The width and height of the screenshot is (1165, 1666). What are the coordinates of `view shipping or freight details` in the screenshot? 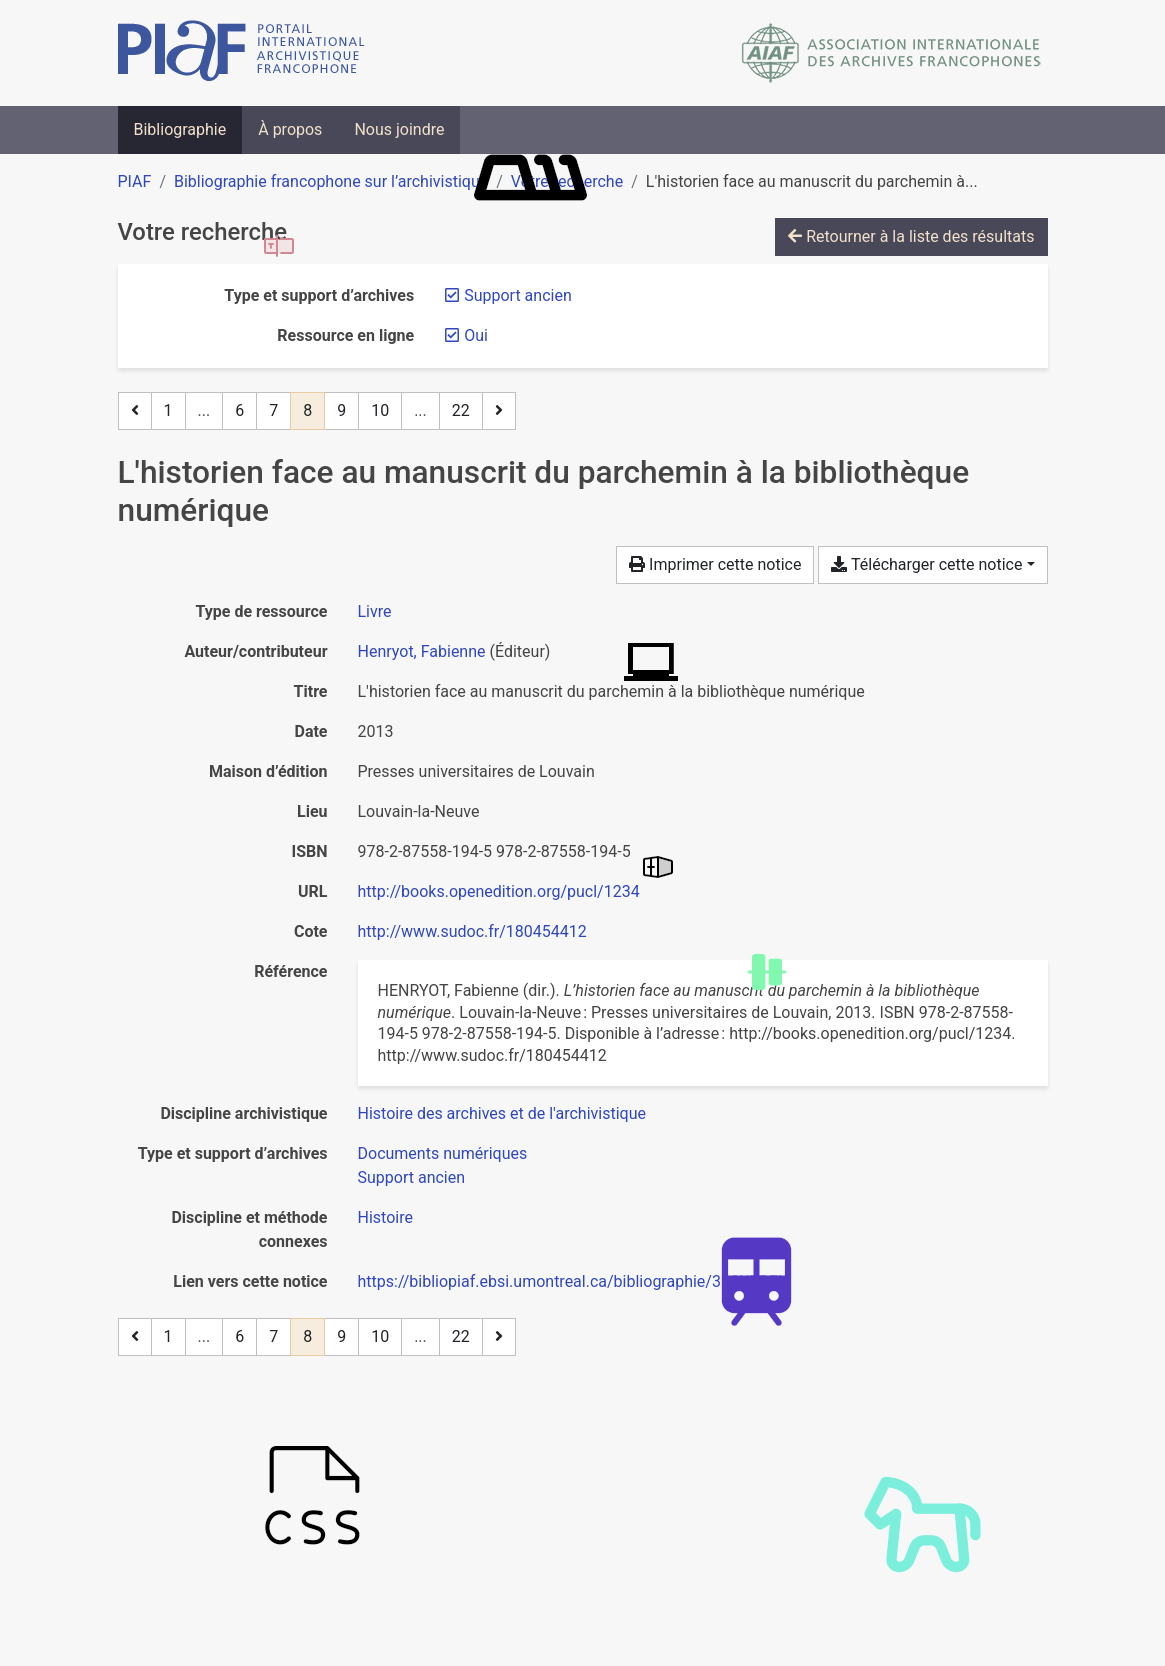 It's located at (658, 867).